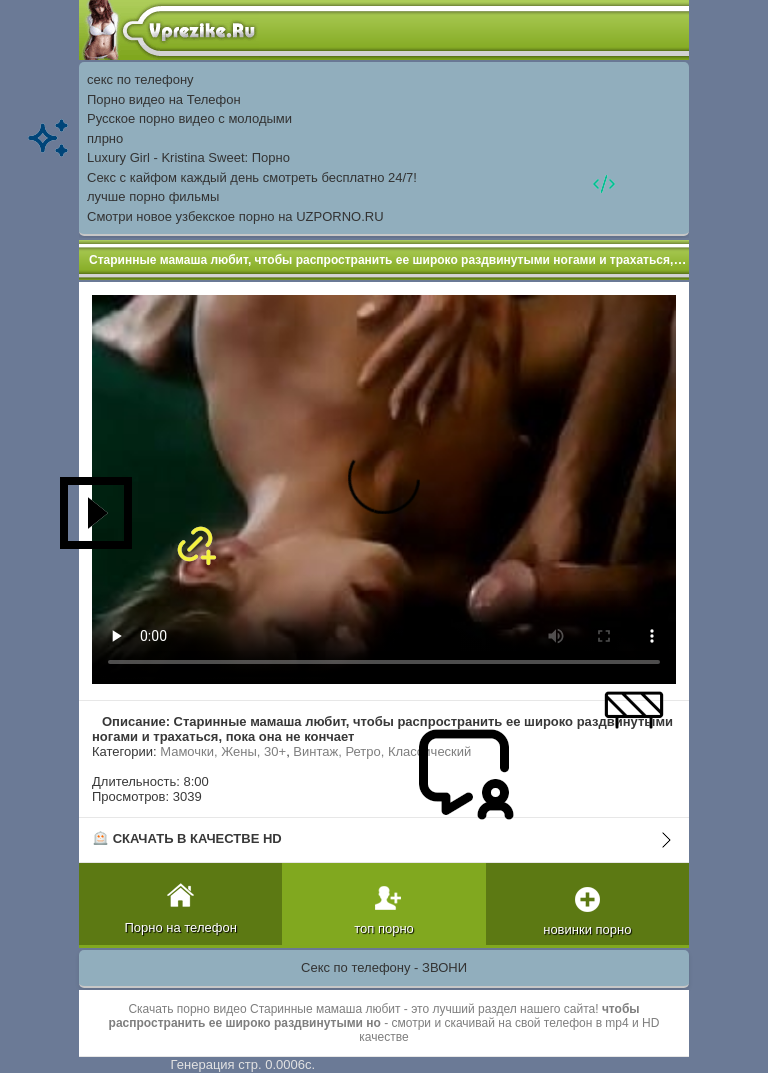 The width and height of the screenshot is (768, 1073). Describe the element at coordinates (195, 544) in the screenshot. I see `add a new link or URL` at that location.